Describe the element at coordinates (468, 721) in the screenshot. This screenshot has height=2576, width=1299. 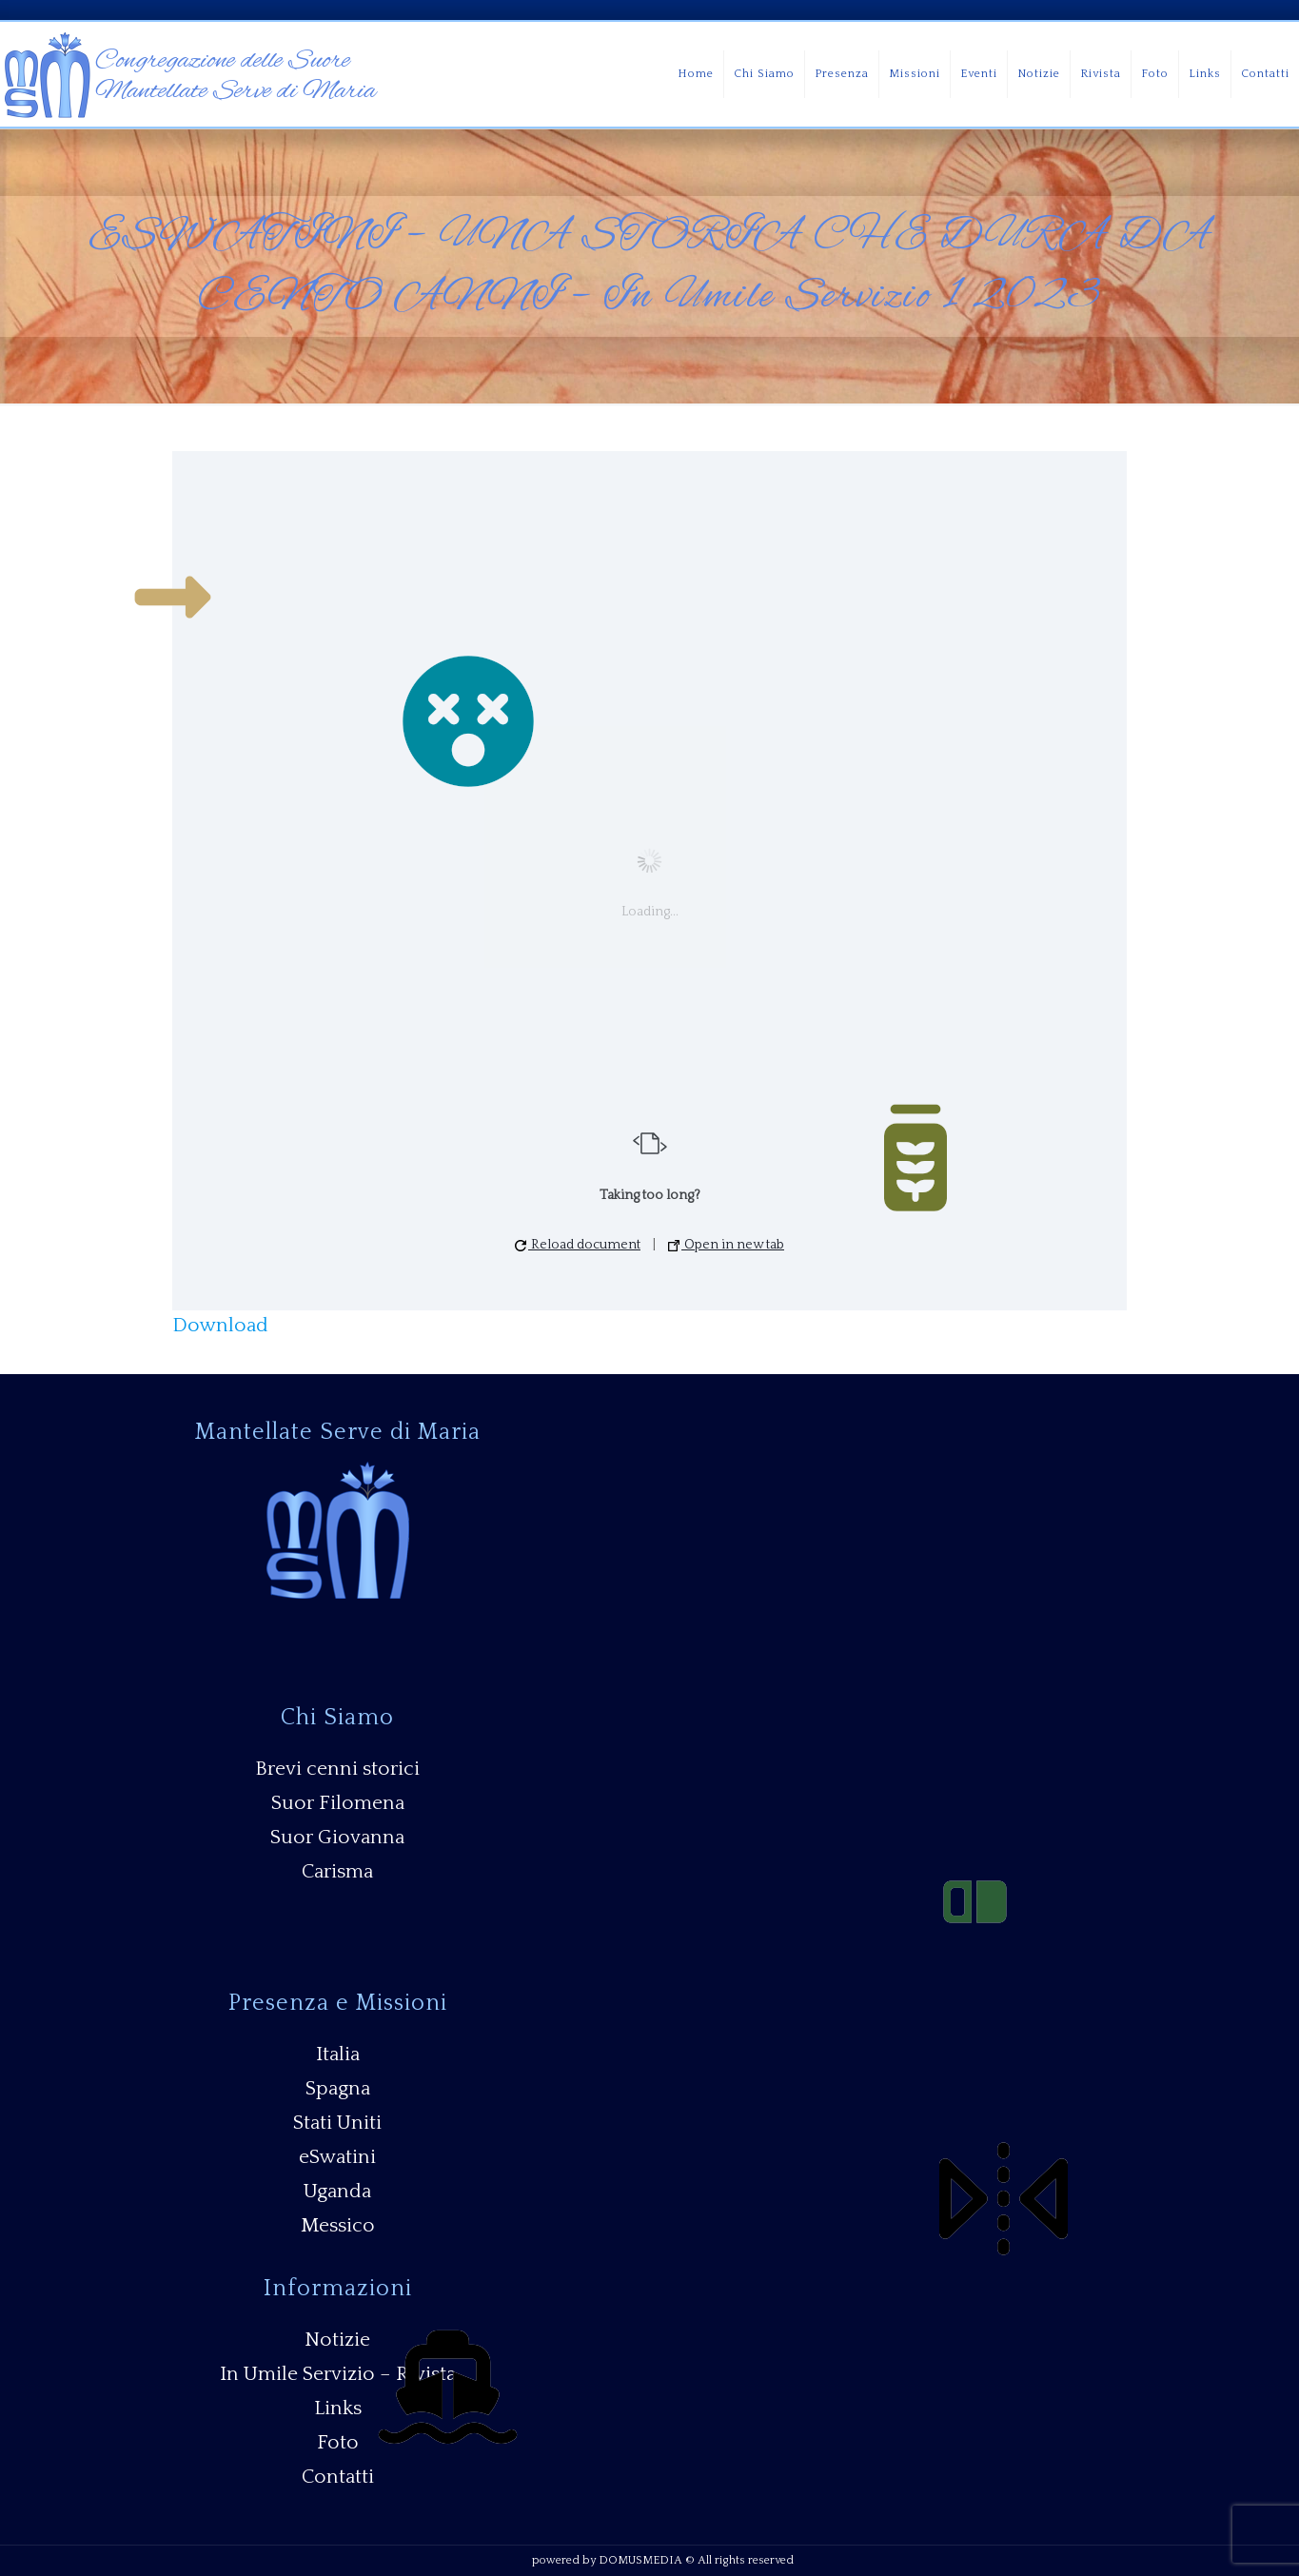
I see `indicates an error or system crash` at that location.